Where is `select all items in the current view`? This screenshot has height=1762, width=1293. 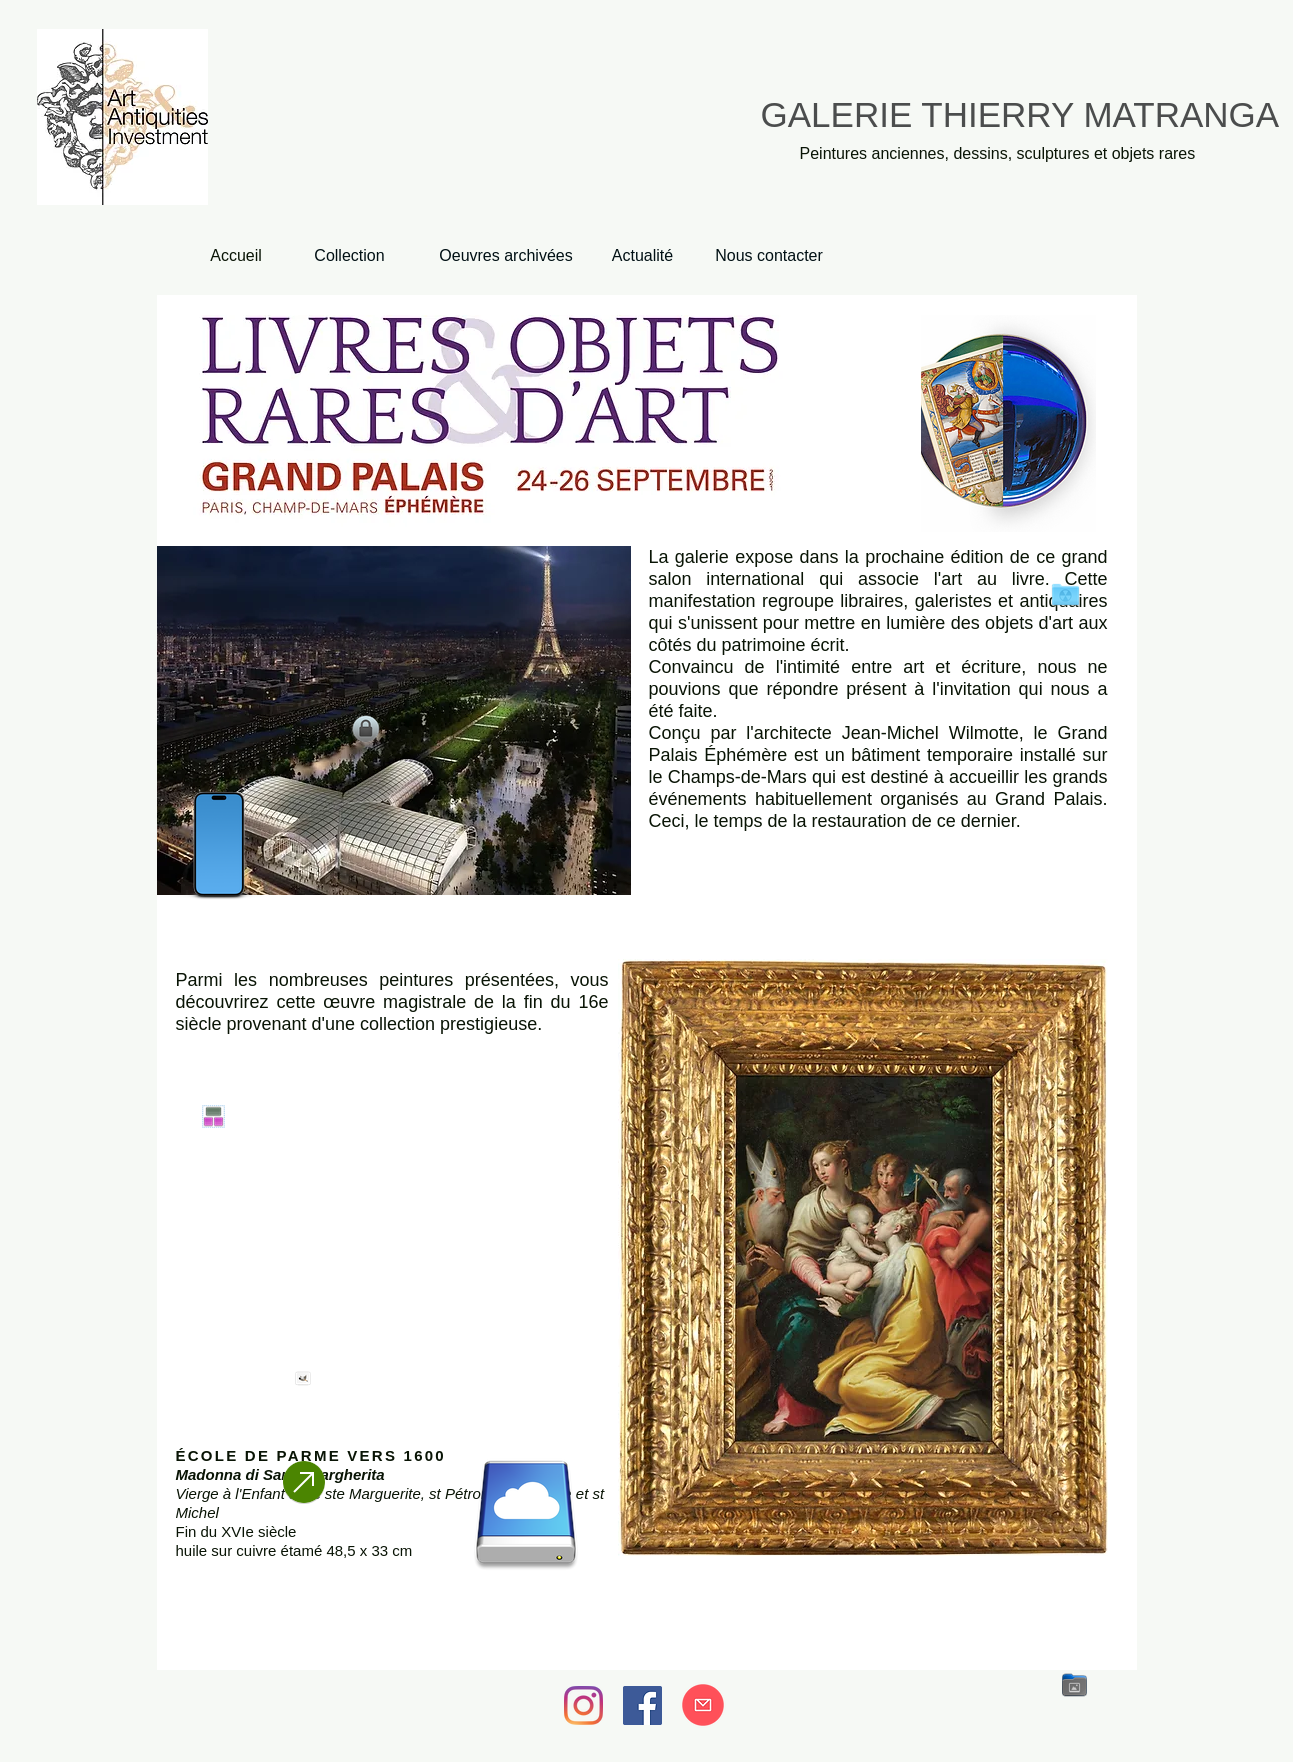
select all items in the current view is located at coordinates (213, 1116).